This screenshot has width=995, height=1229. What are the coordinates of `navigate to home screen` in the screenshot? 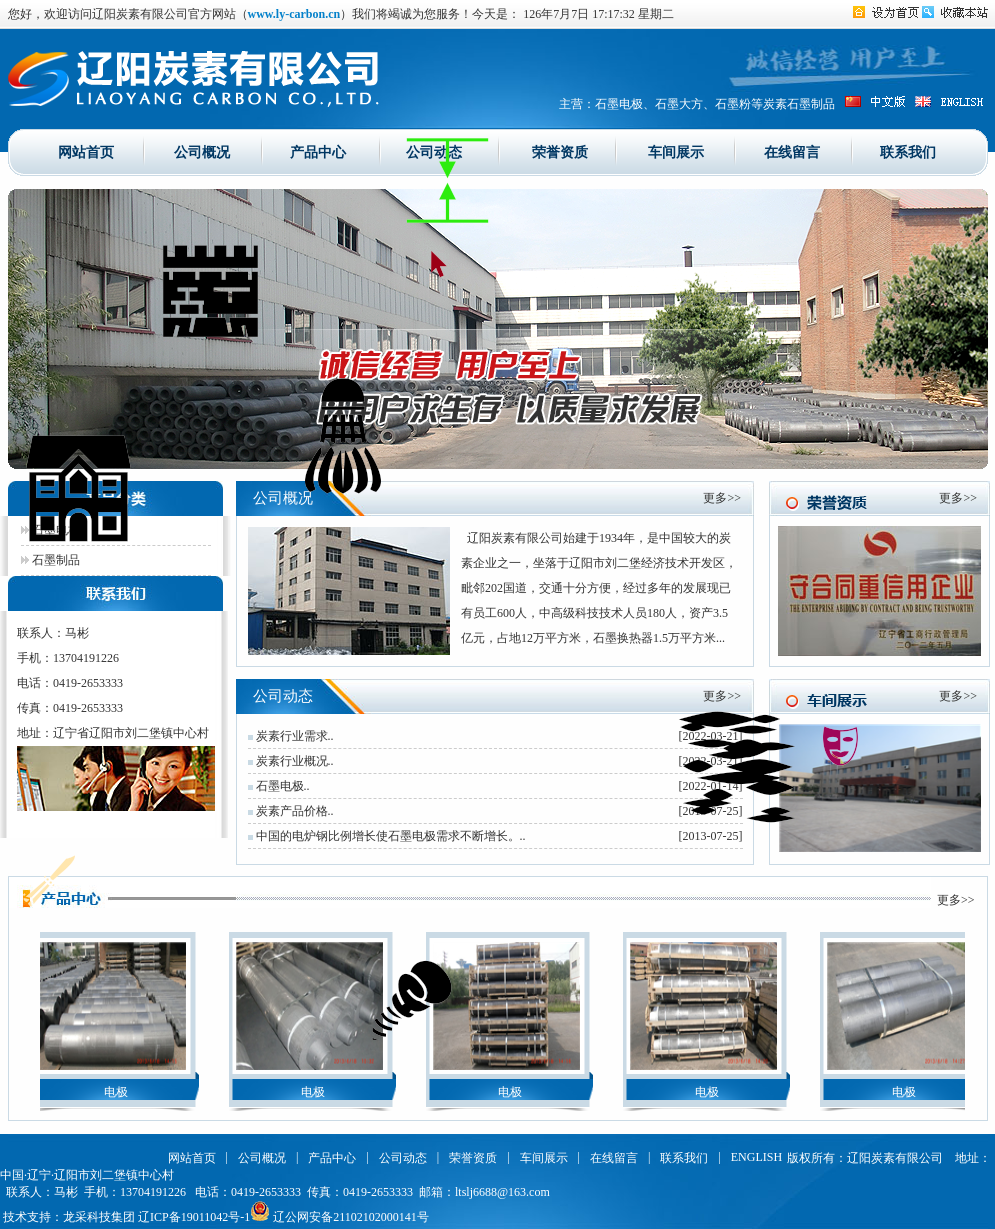 It's located at (78, 488).